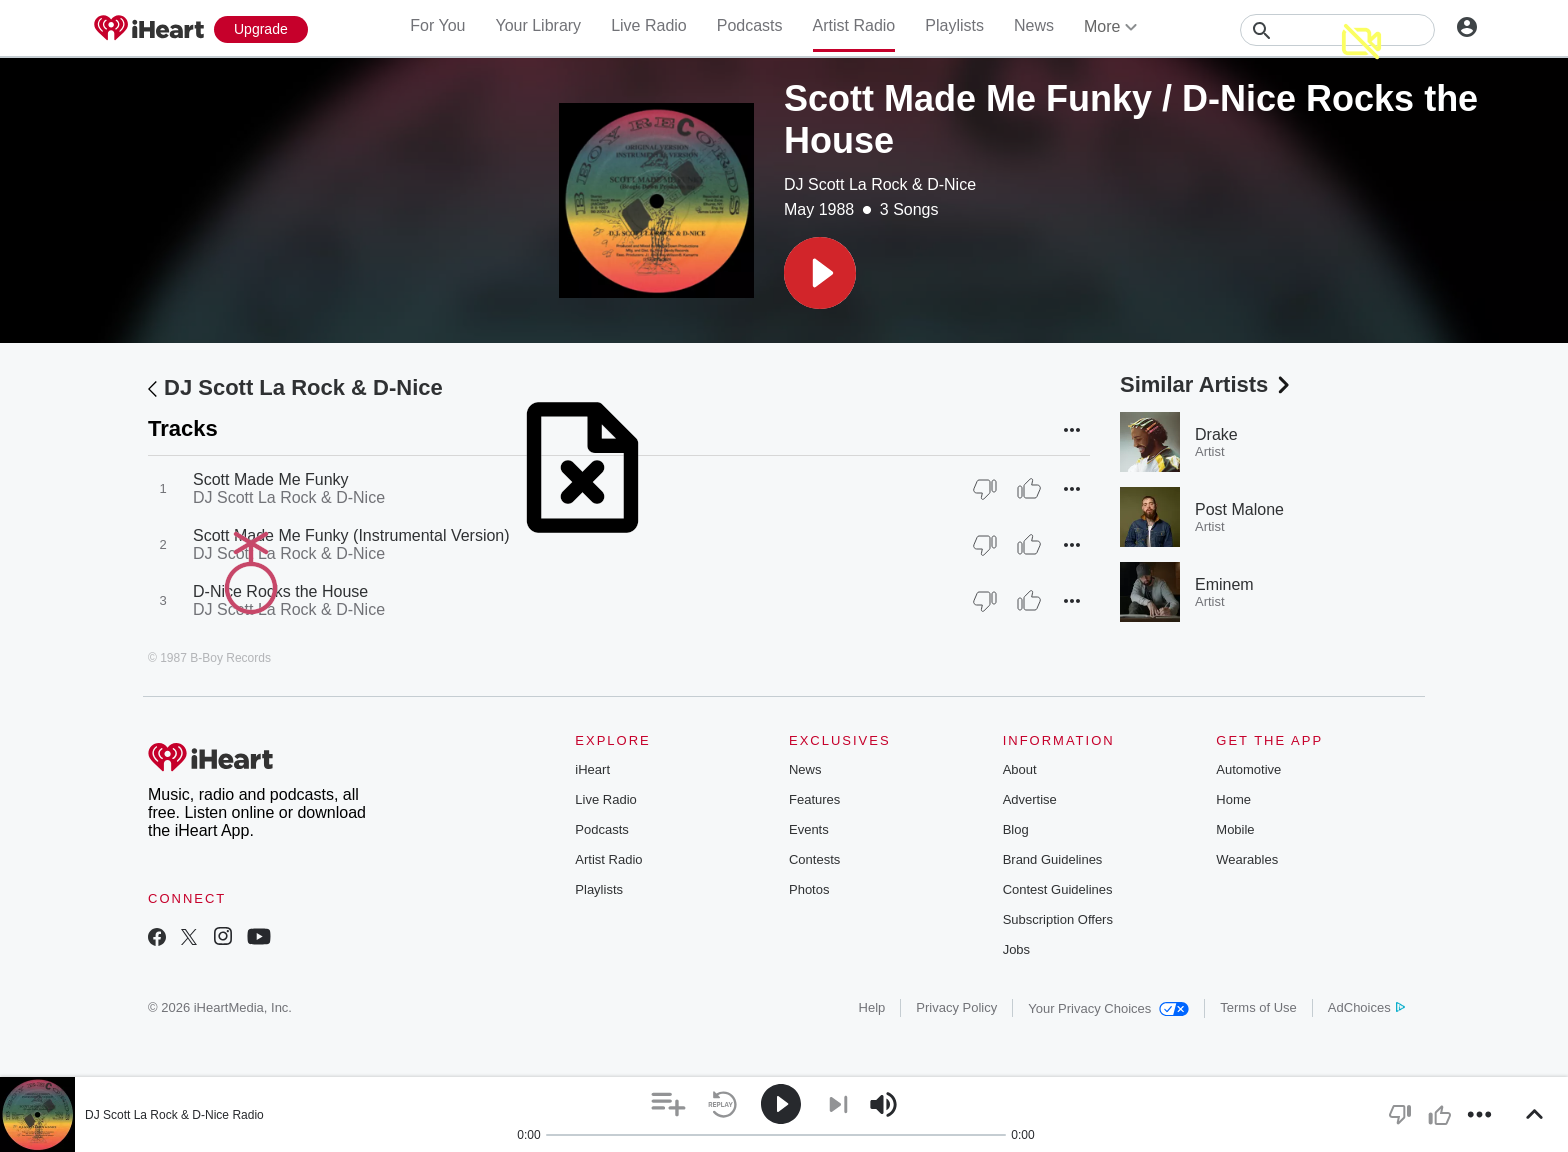  I want to click on indicates nonbinary gender identity option, so click(251, 573).